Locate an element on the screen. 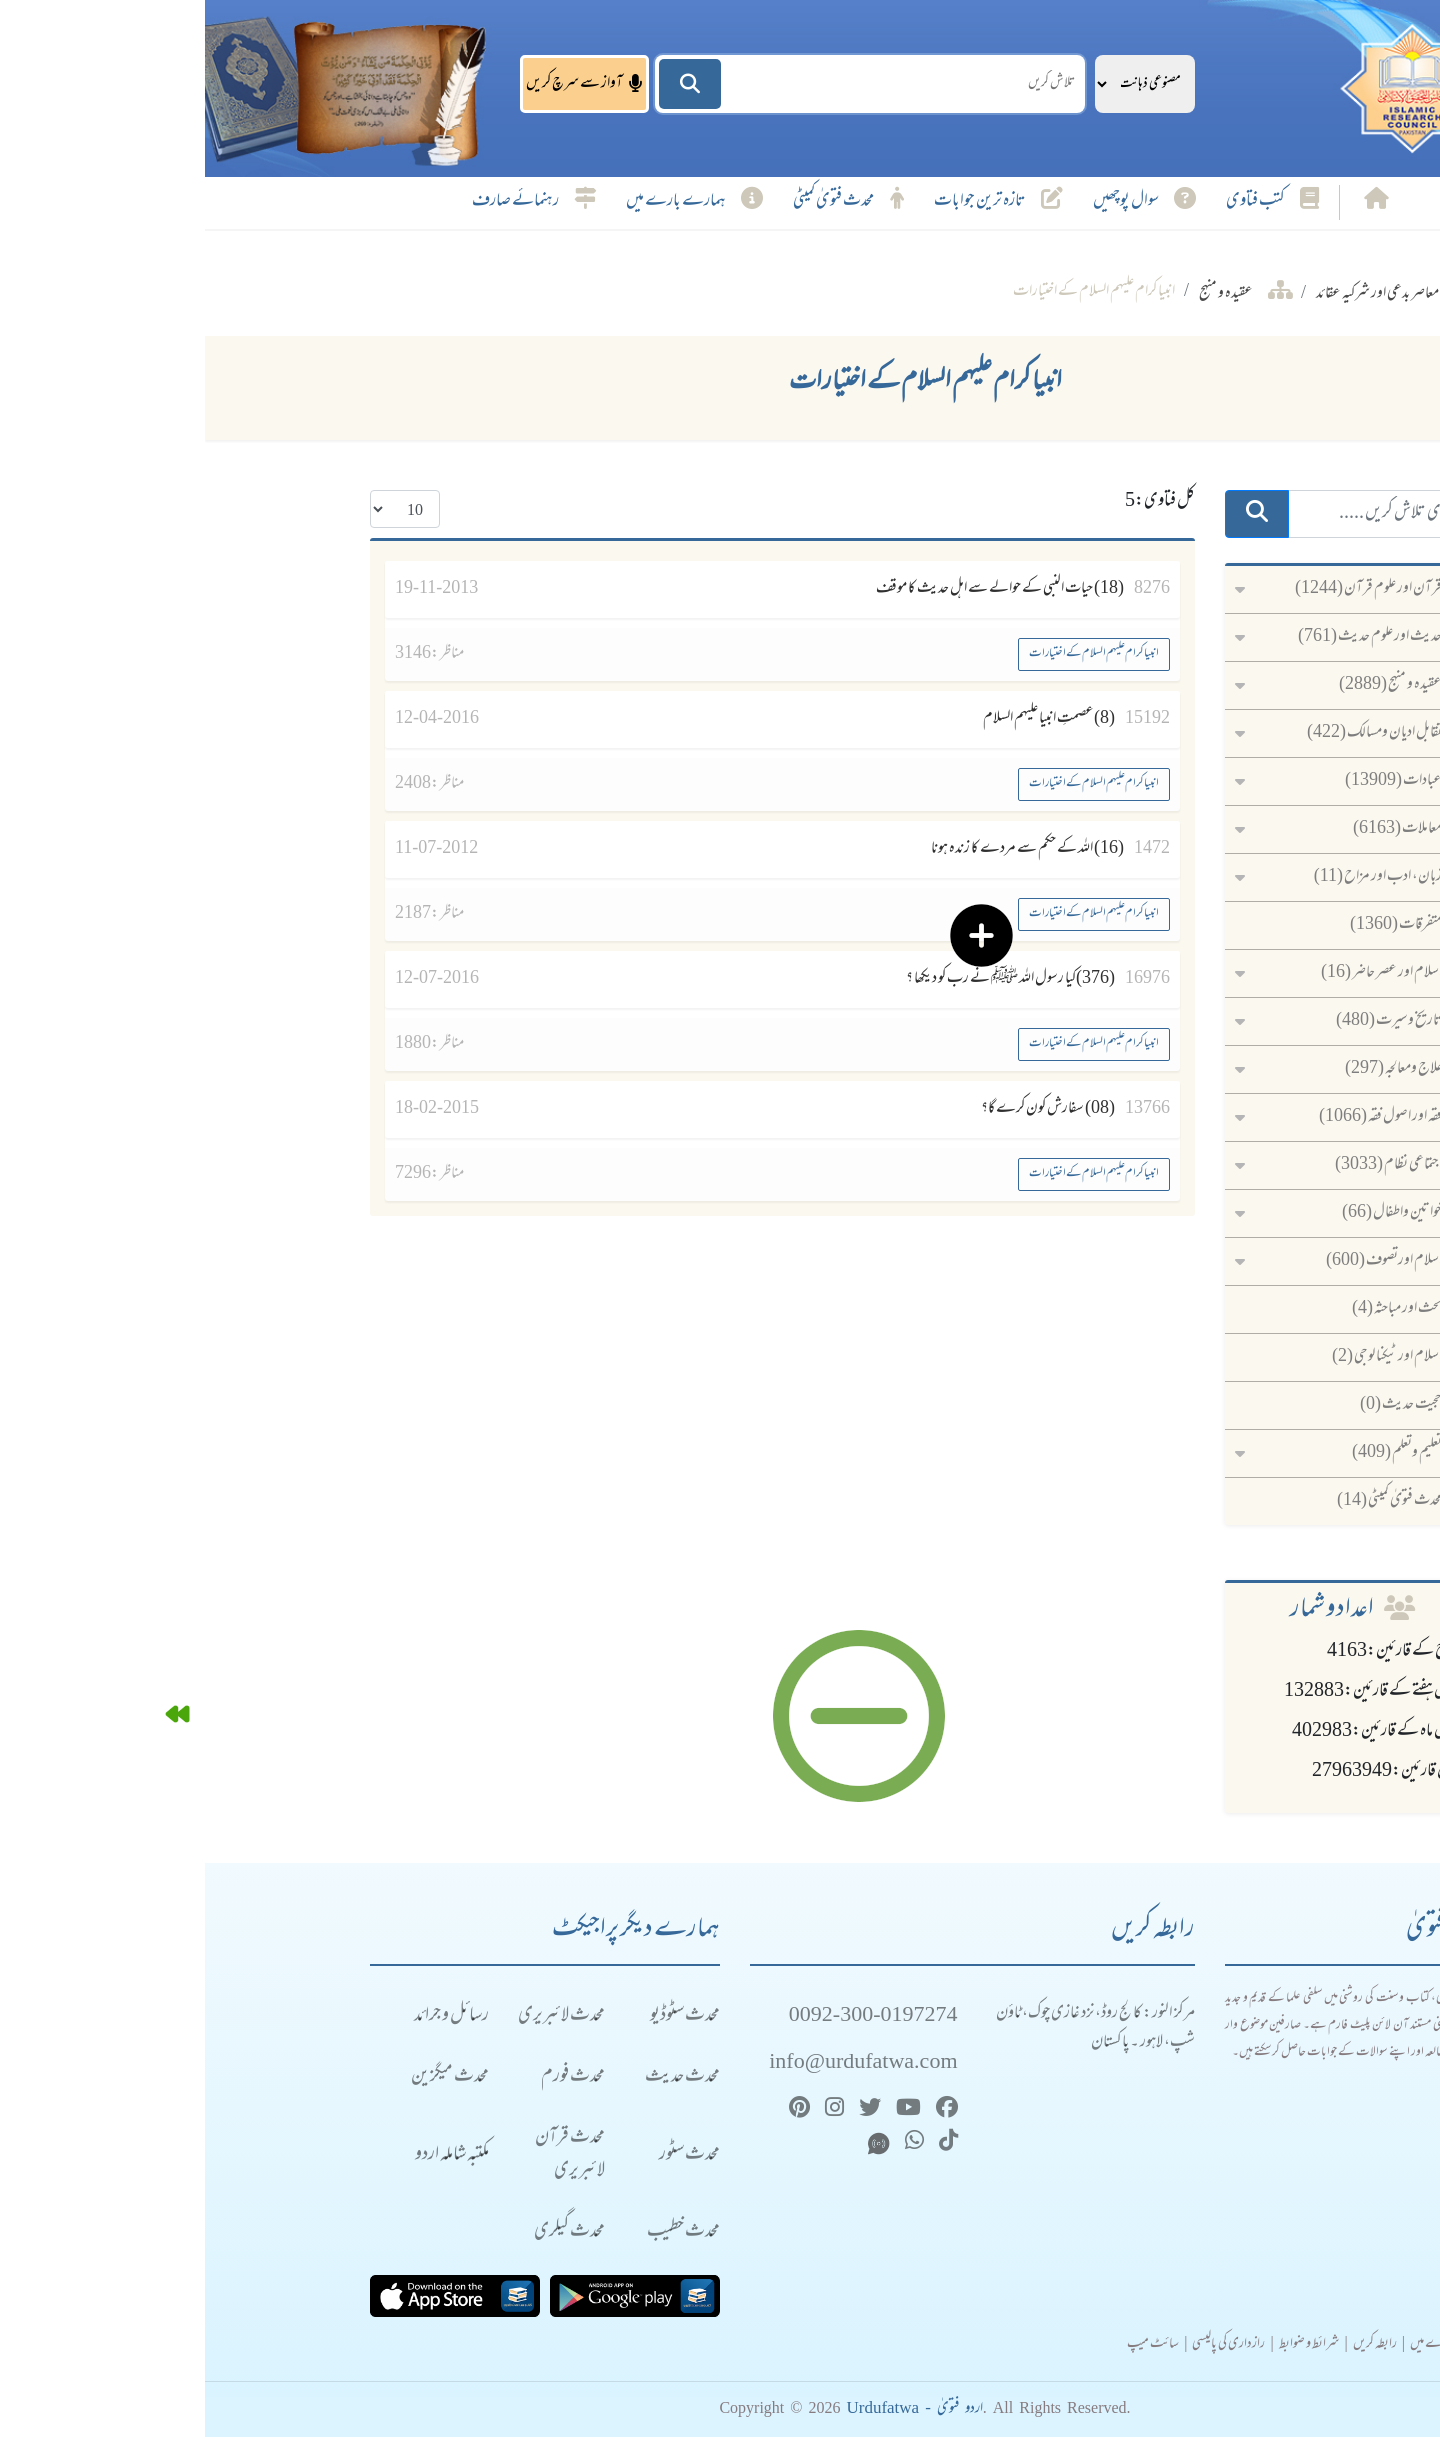  rewind or skip backward in media playback is located at coordinates (179, 1714).